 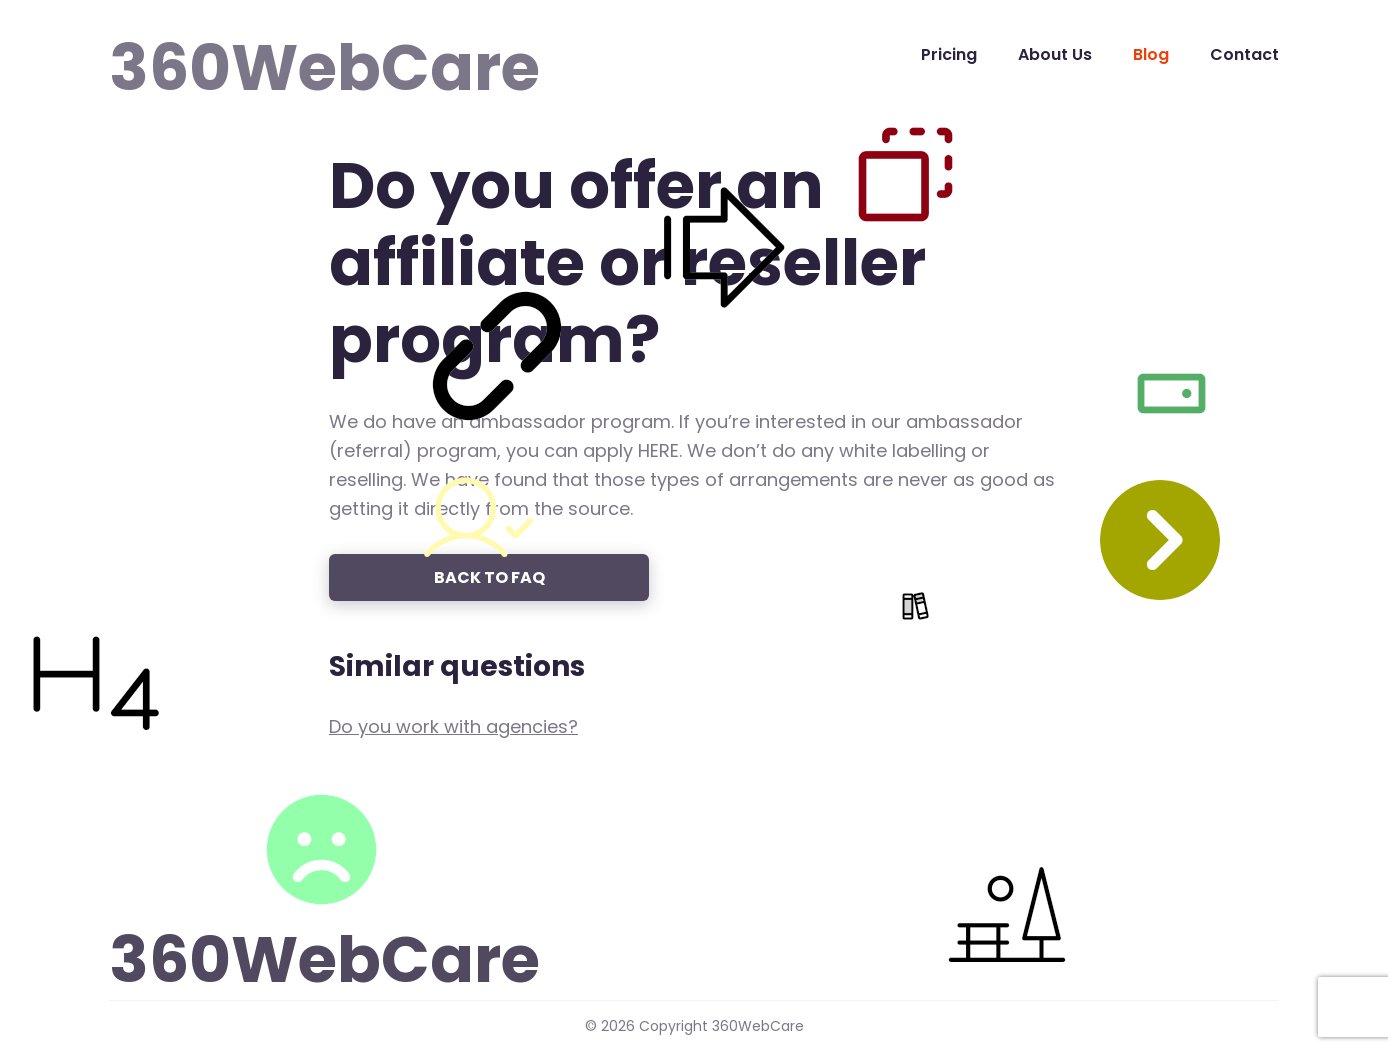 I want to click on access your library or book collection, so click(x=914, y=606).